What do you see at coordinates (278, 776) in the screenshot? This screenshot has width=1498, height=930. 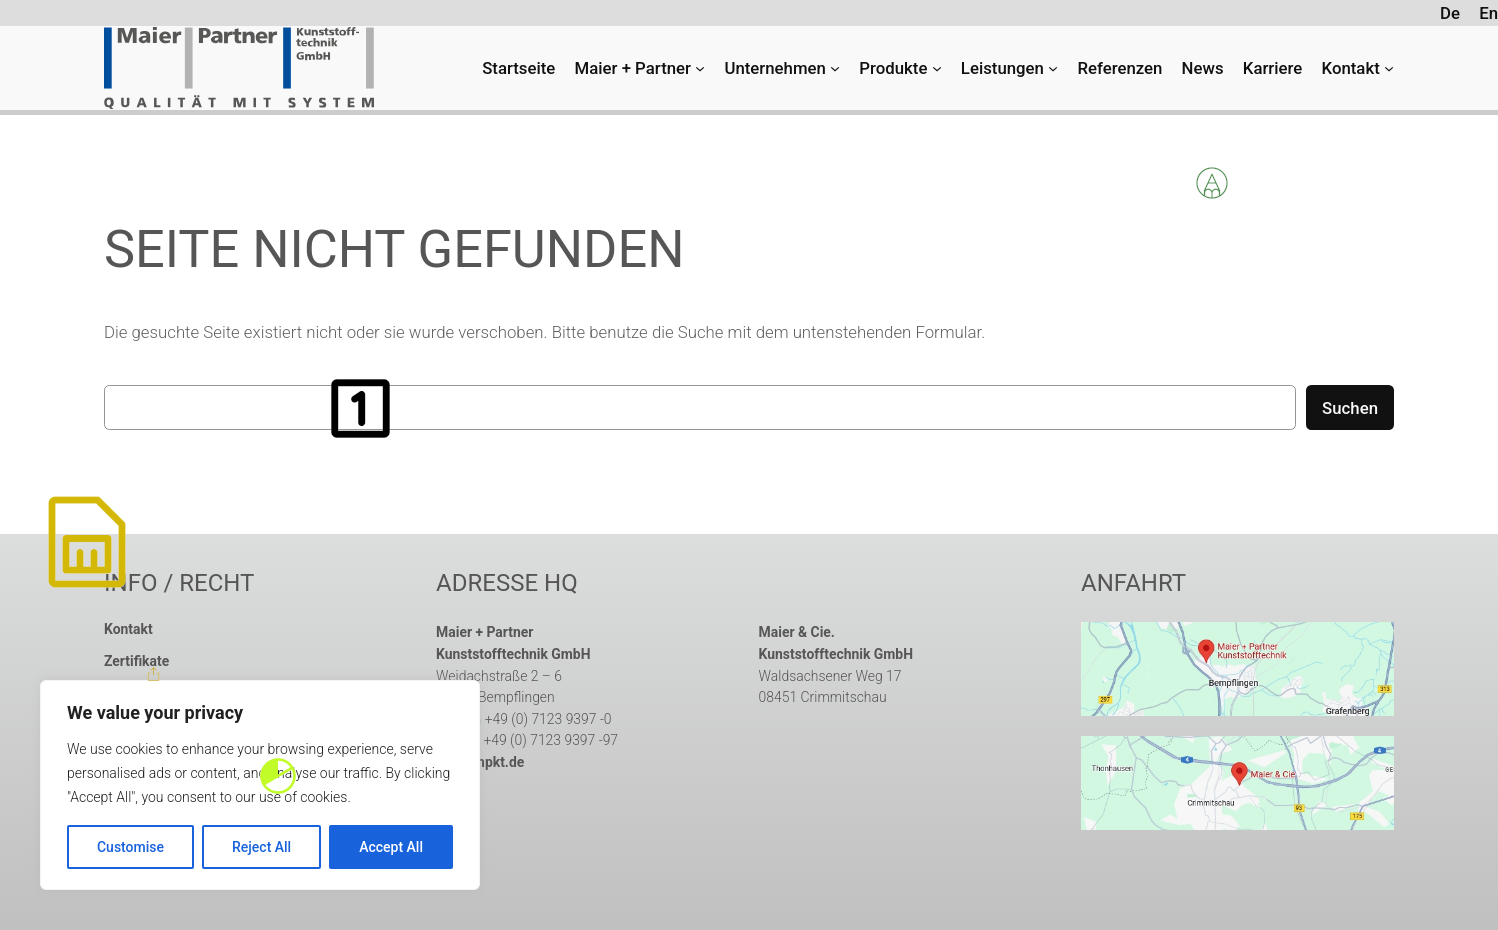 I see `view analytics or statistics breakdown` at bounding box center [278, 776].